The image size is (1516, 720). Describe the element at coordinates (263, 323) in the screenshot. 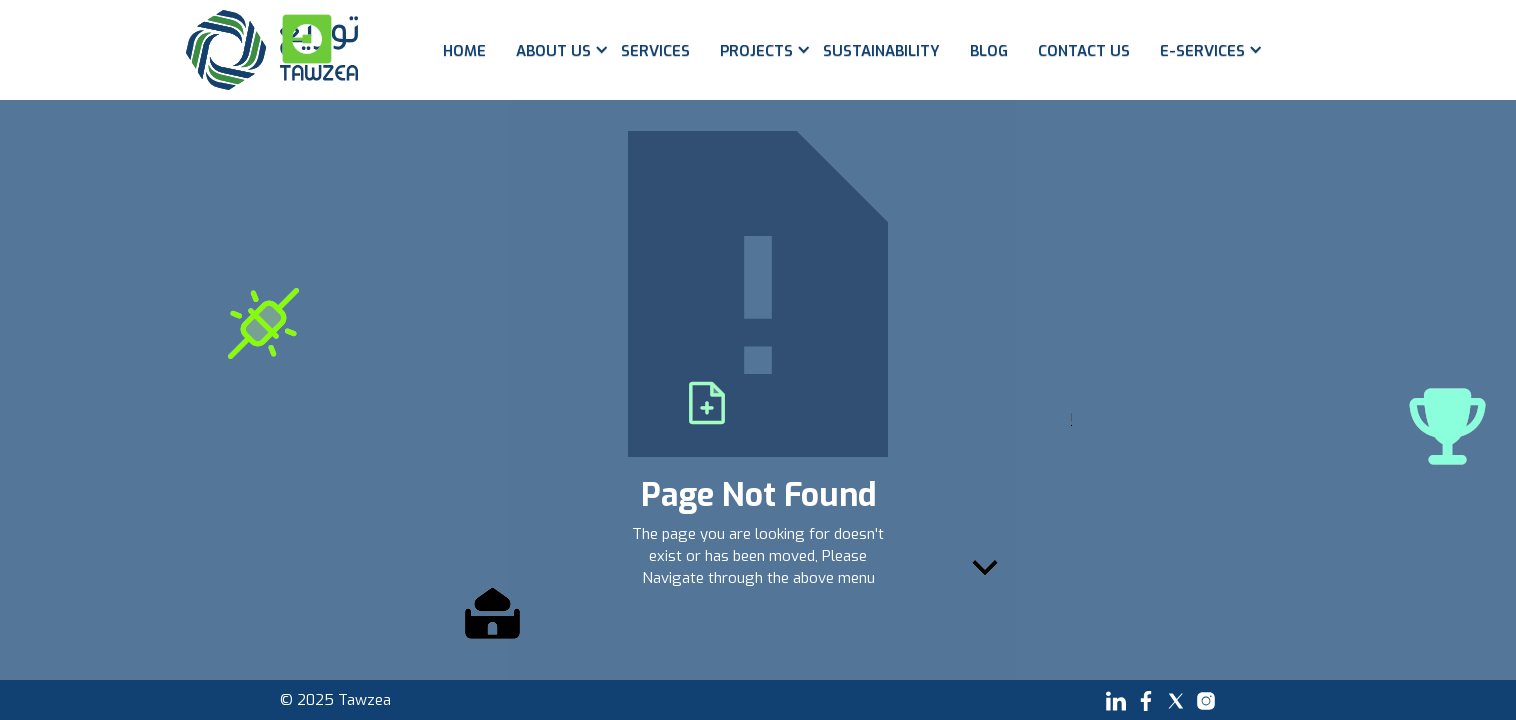

I see `indicates an active connection or paired devices` at that location.